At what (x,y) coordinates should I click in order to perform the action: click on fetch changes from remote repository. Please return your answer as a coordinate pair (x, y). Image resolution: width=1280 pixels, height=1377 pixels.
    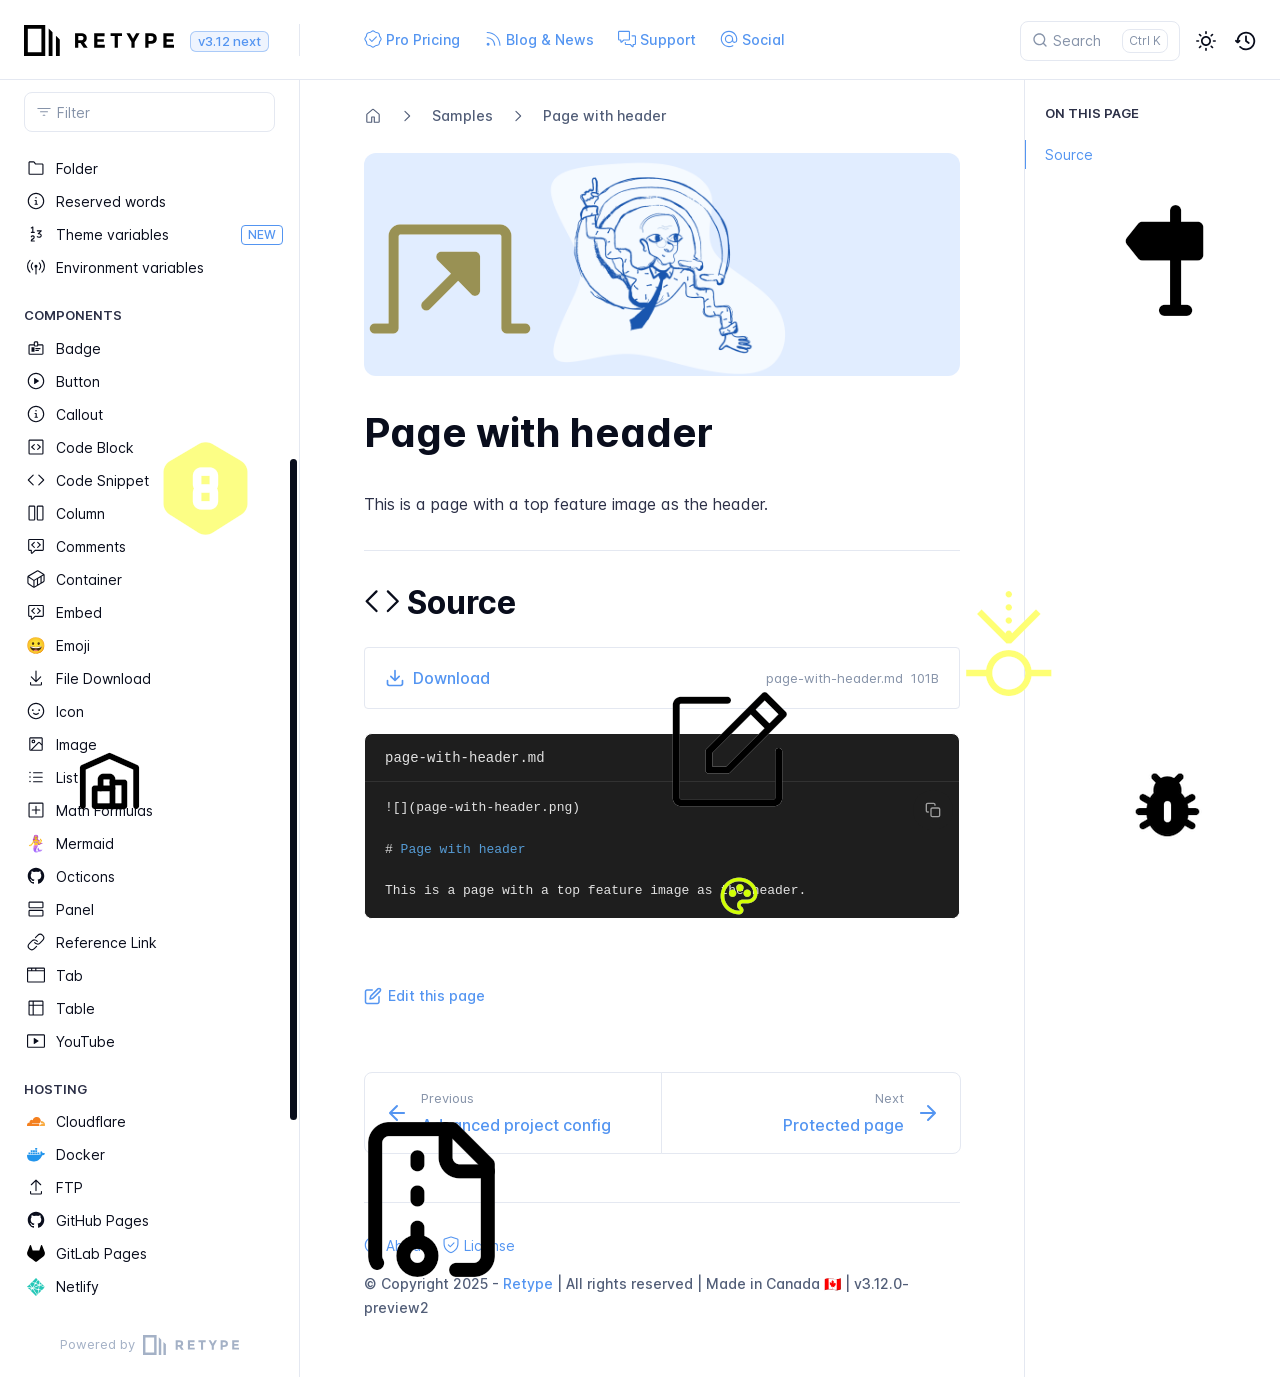
    Looking at the image, I should click on (1005, 643).